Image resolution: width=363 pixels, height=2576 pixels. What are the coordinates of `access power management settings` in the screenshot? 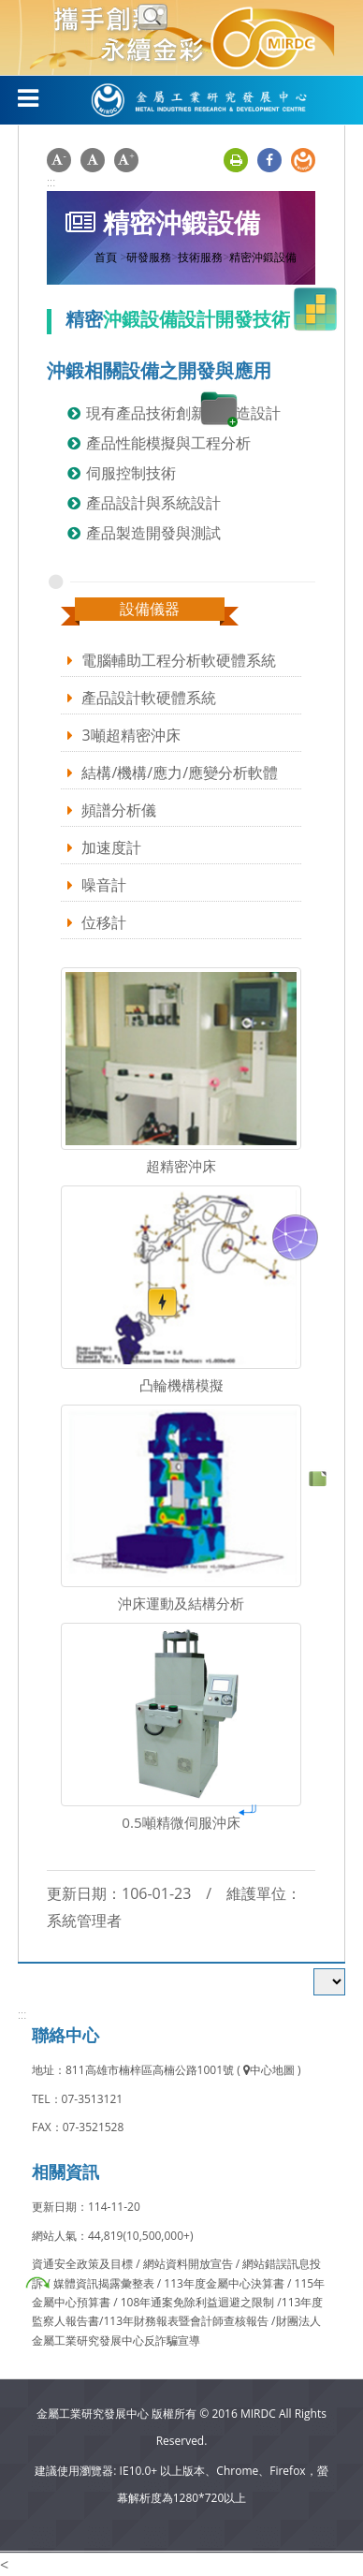 It's located at (162, 1302).